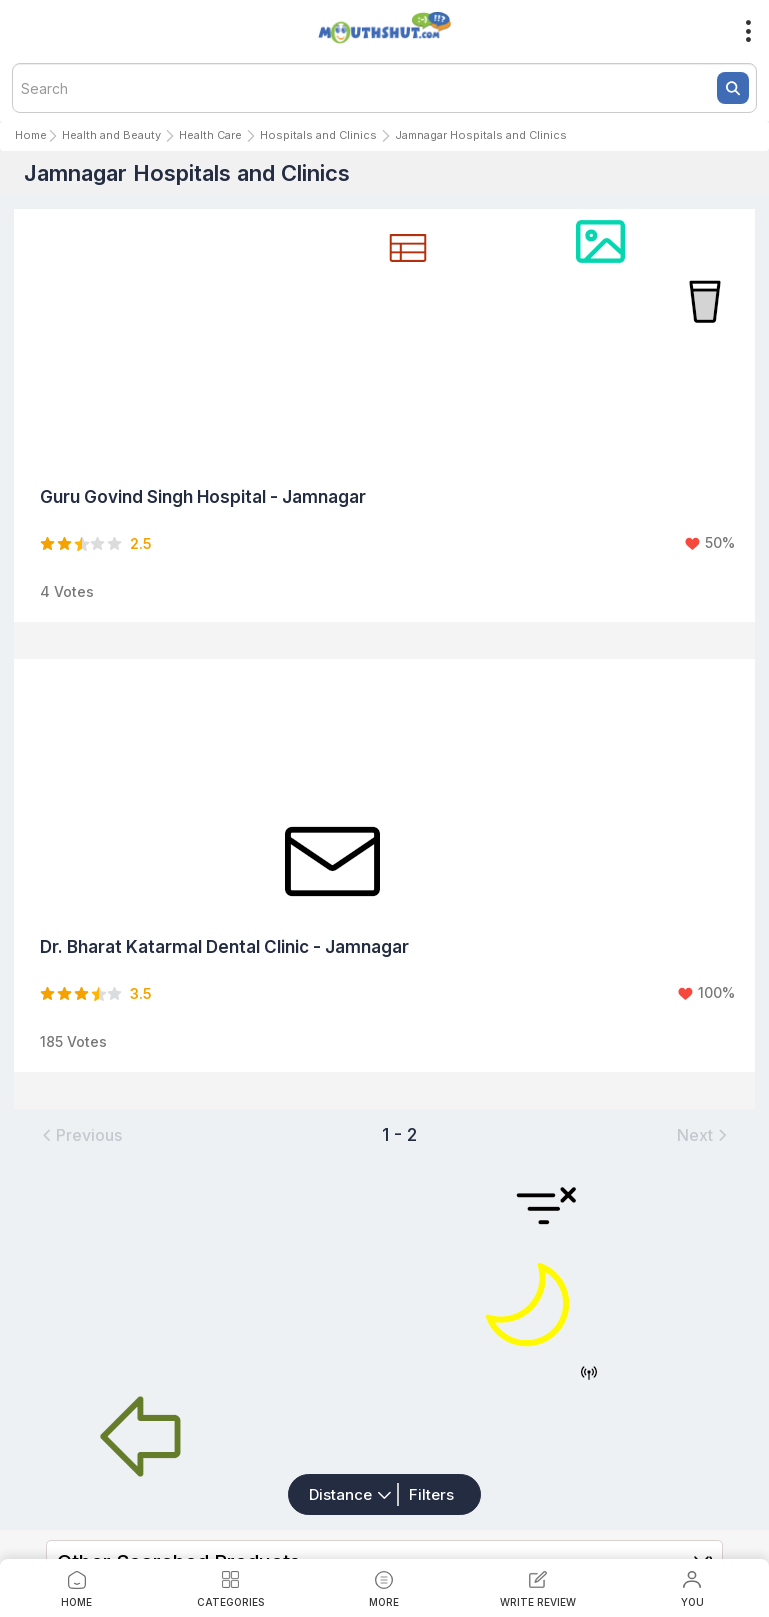 This screenshot has height=1617, width=769. What do you see at coordinates (600, 241) in the screenshot?
I see `view or open an image file` at bounding box center [600, 241].